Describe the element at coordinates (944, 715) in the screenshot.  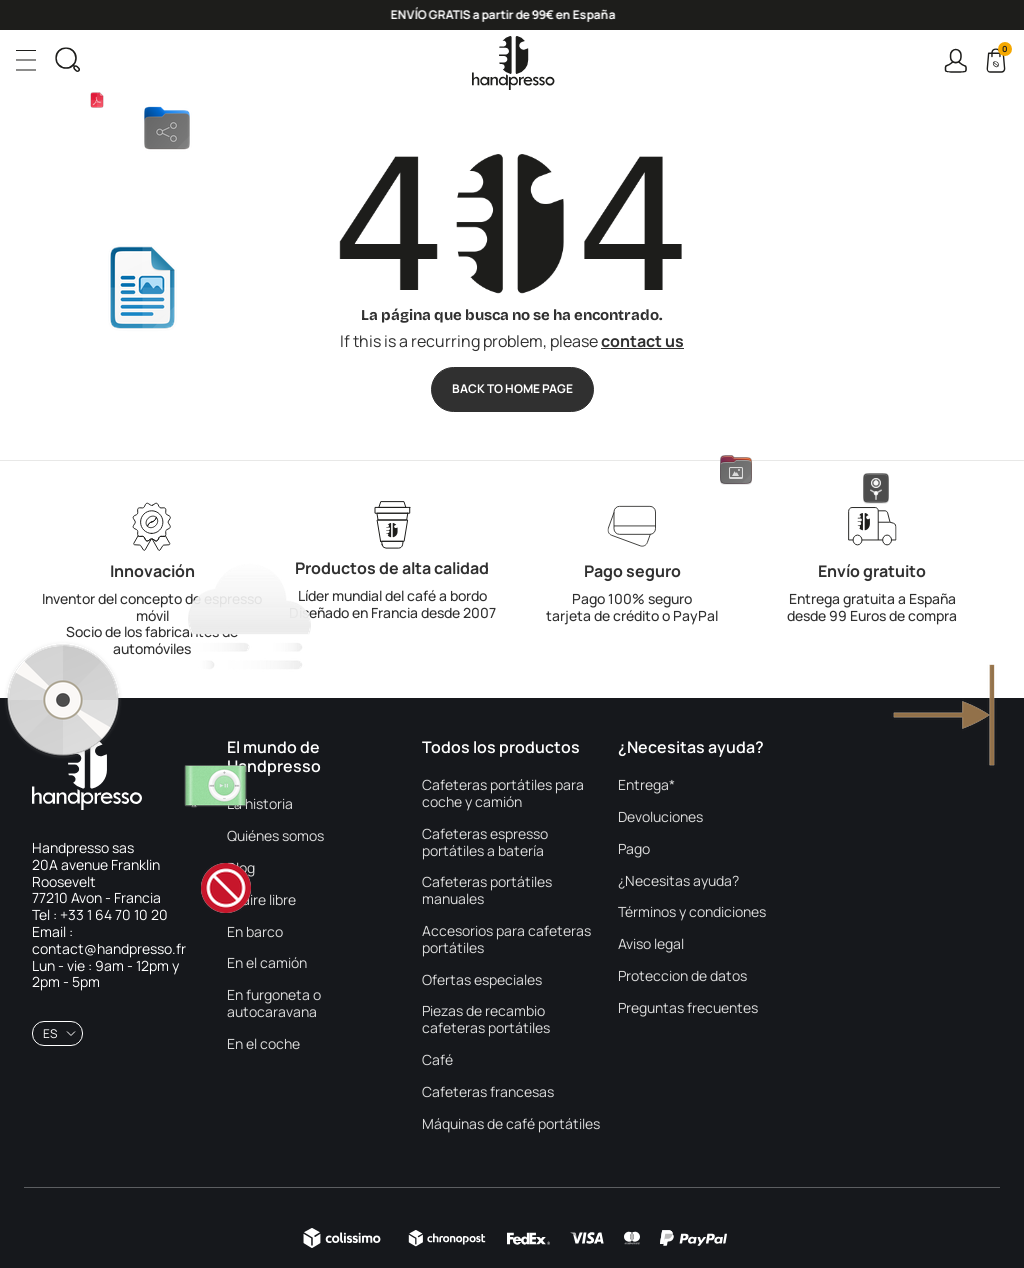
I see `go to the last item or page` at that location.